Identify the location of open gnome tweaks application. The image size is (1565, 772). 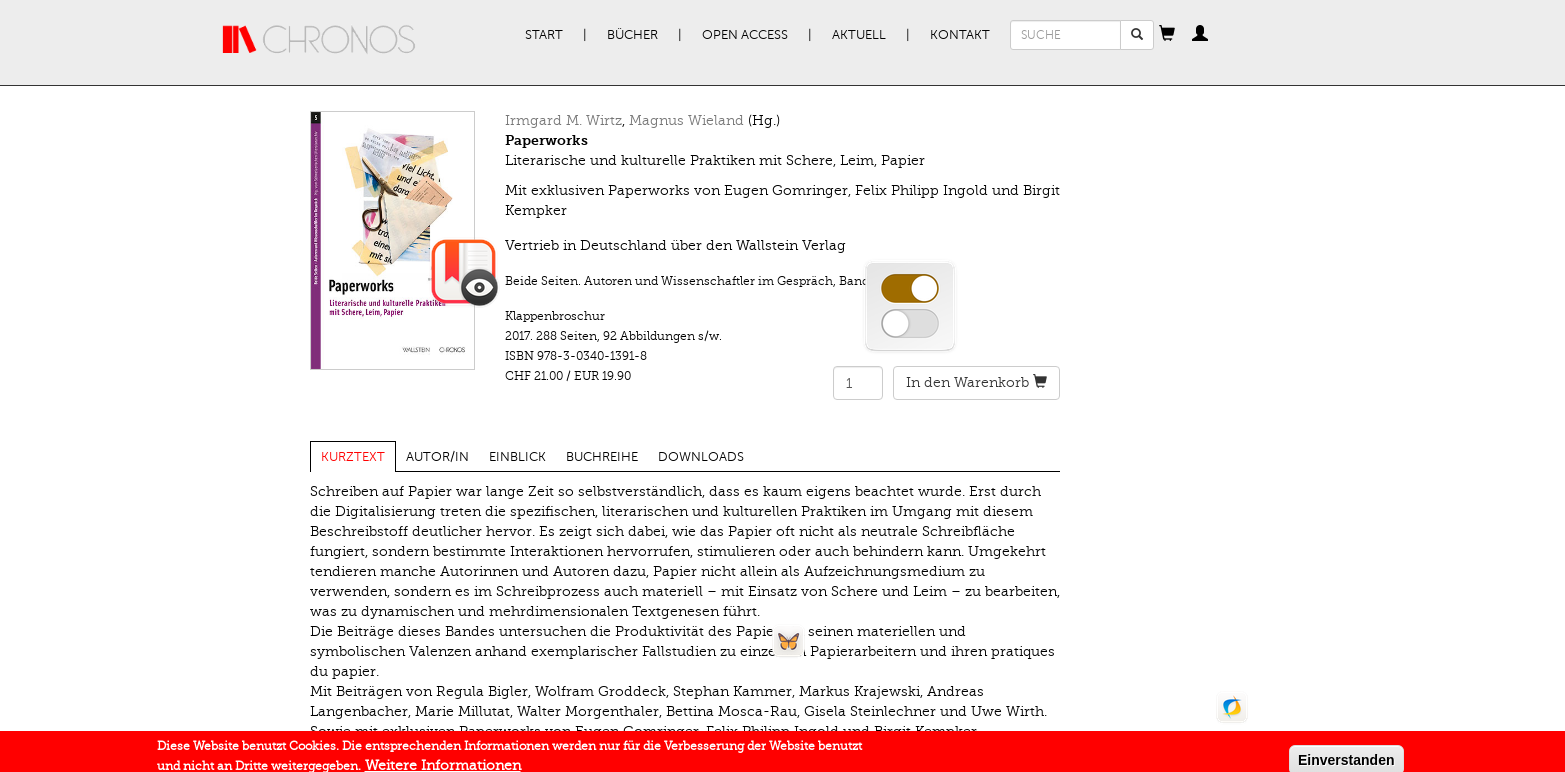
(910, 306).